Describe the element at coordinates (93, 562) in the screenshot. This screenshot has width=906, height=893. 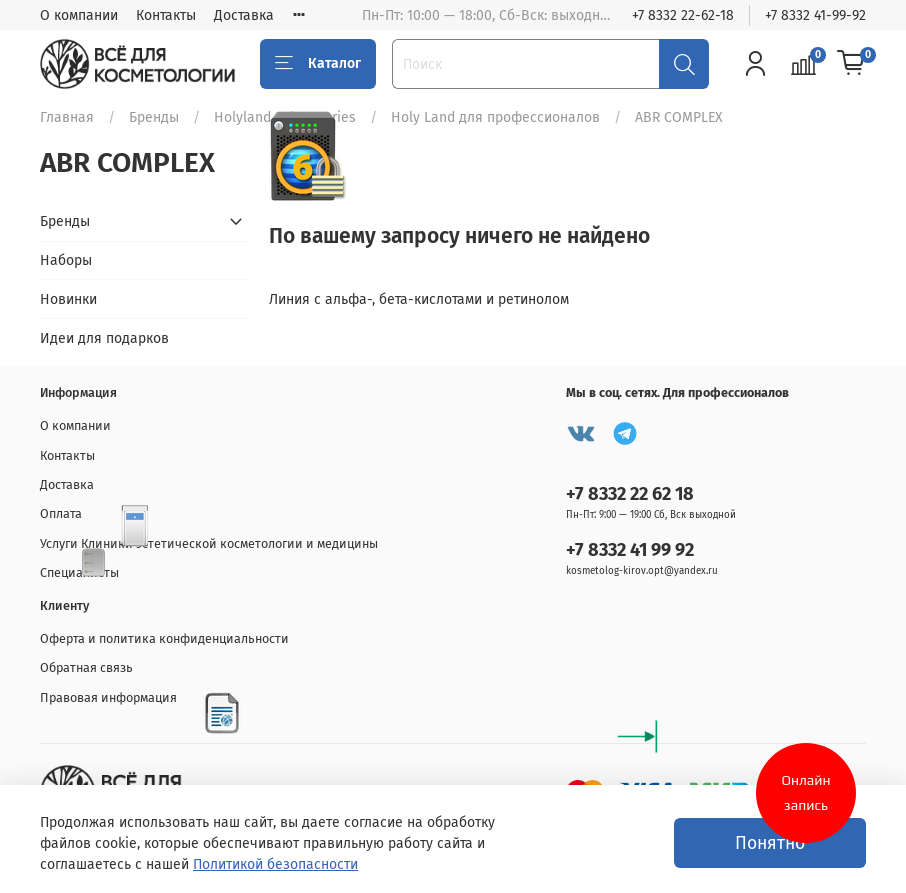
I see `access network server settings` at that location.